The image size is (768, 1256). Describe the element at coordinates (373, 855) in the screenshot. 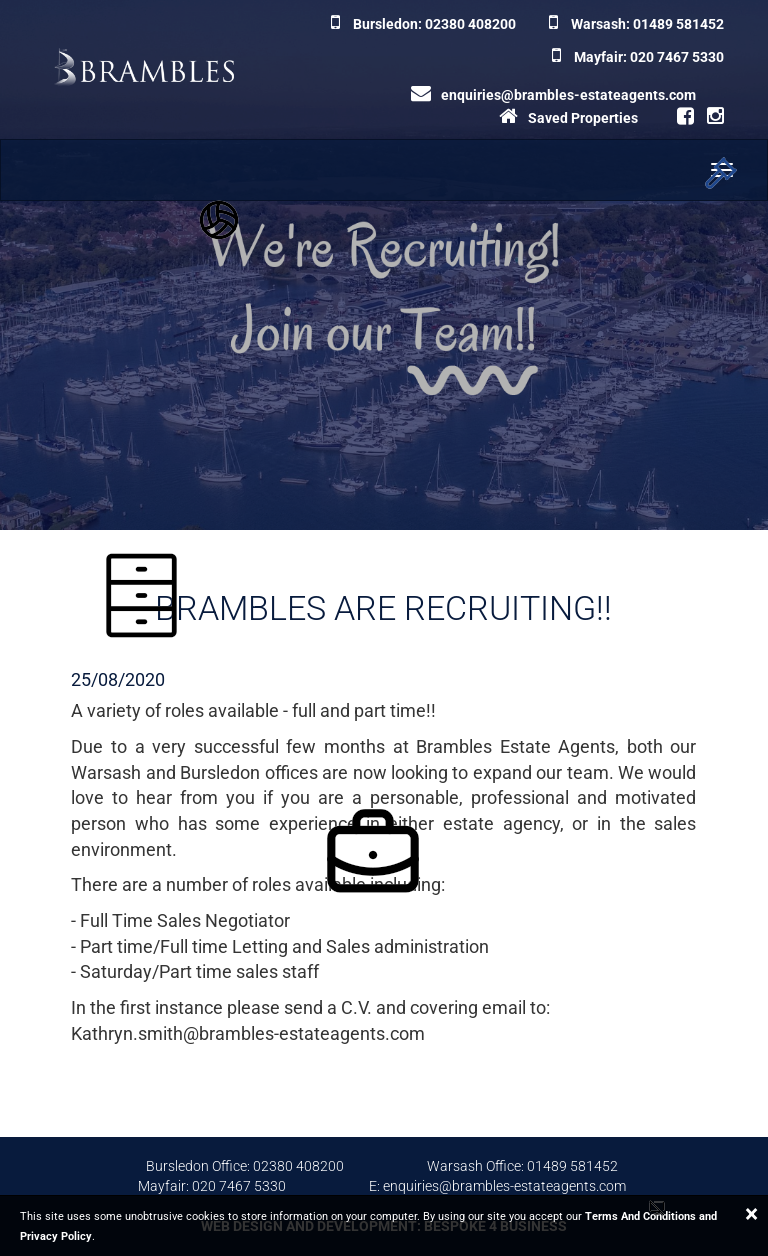

I see `access business or work-related features` at that location.